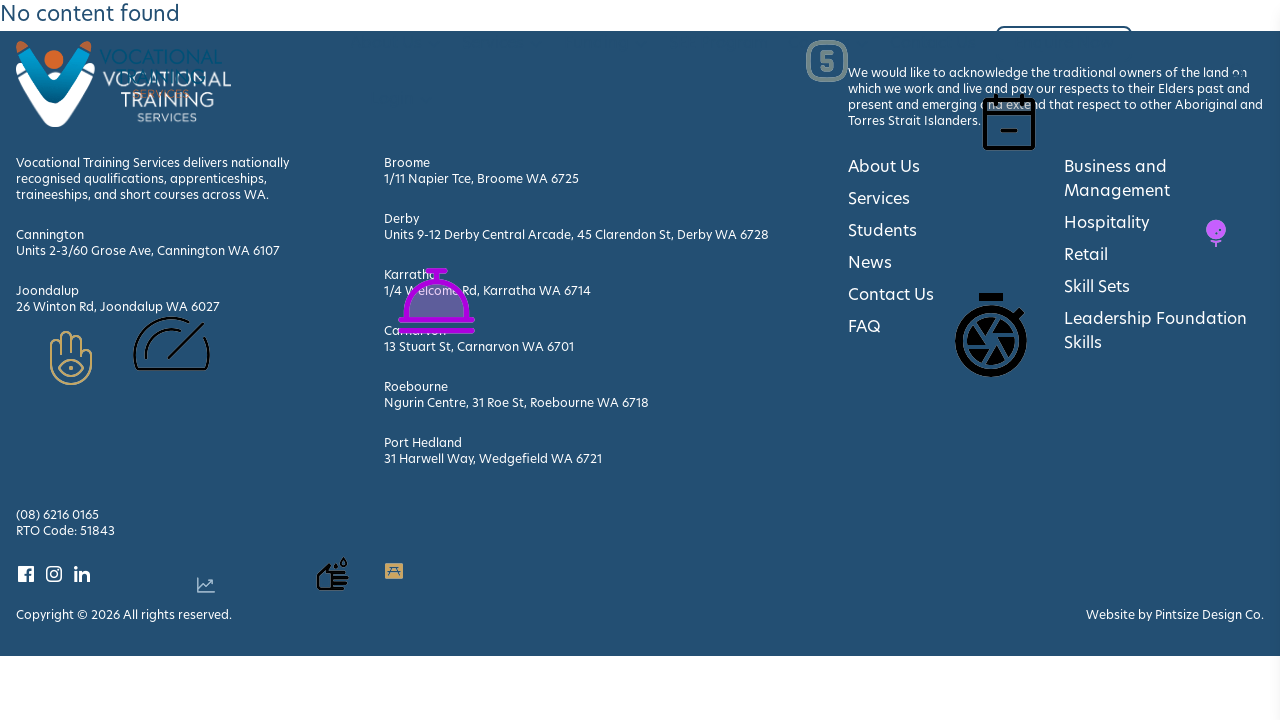 Image resolution: width=1280 pixels, height=720 pixels. Describe the element at coordinates (71, 358) in the screenshot. I see `access palm reading or hand analysis feature` at that location.